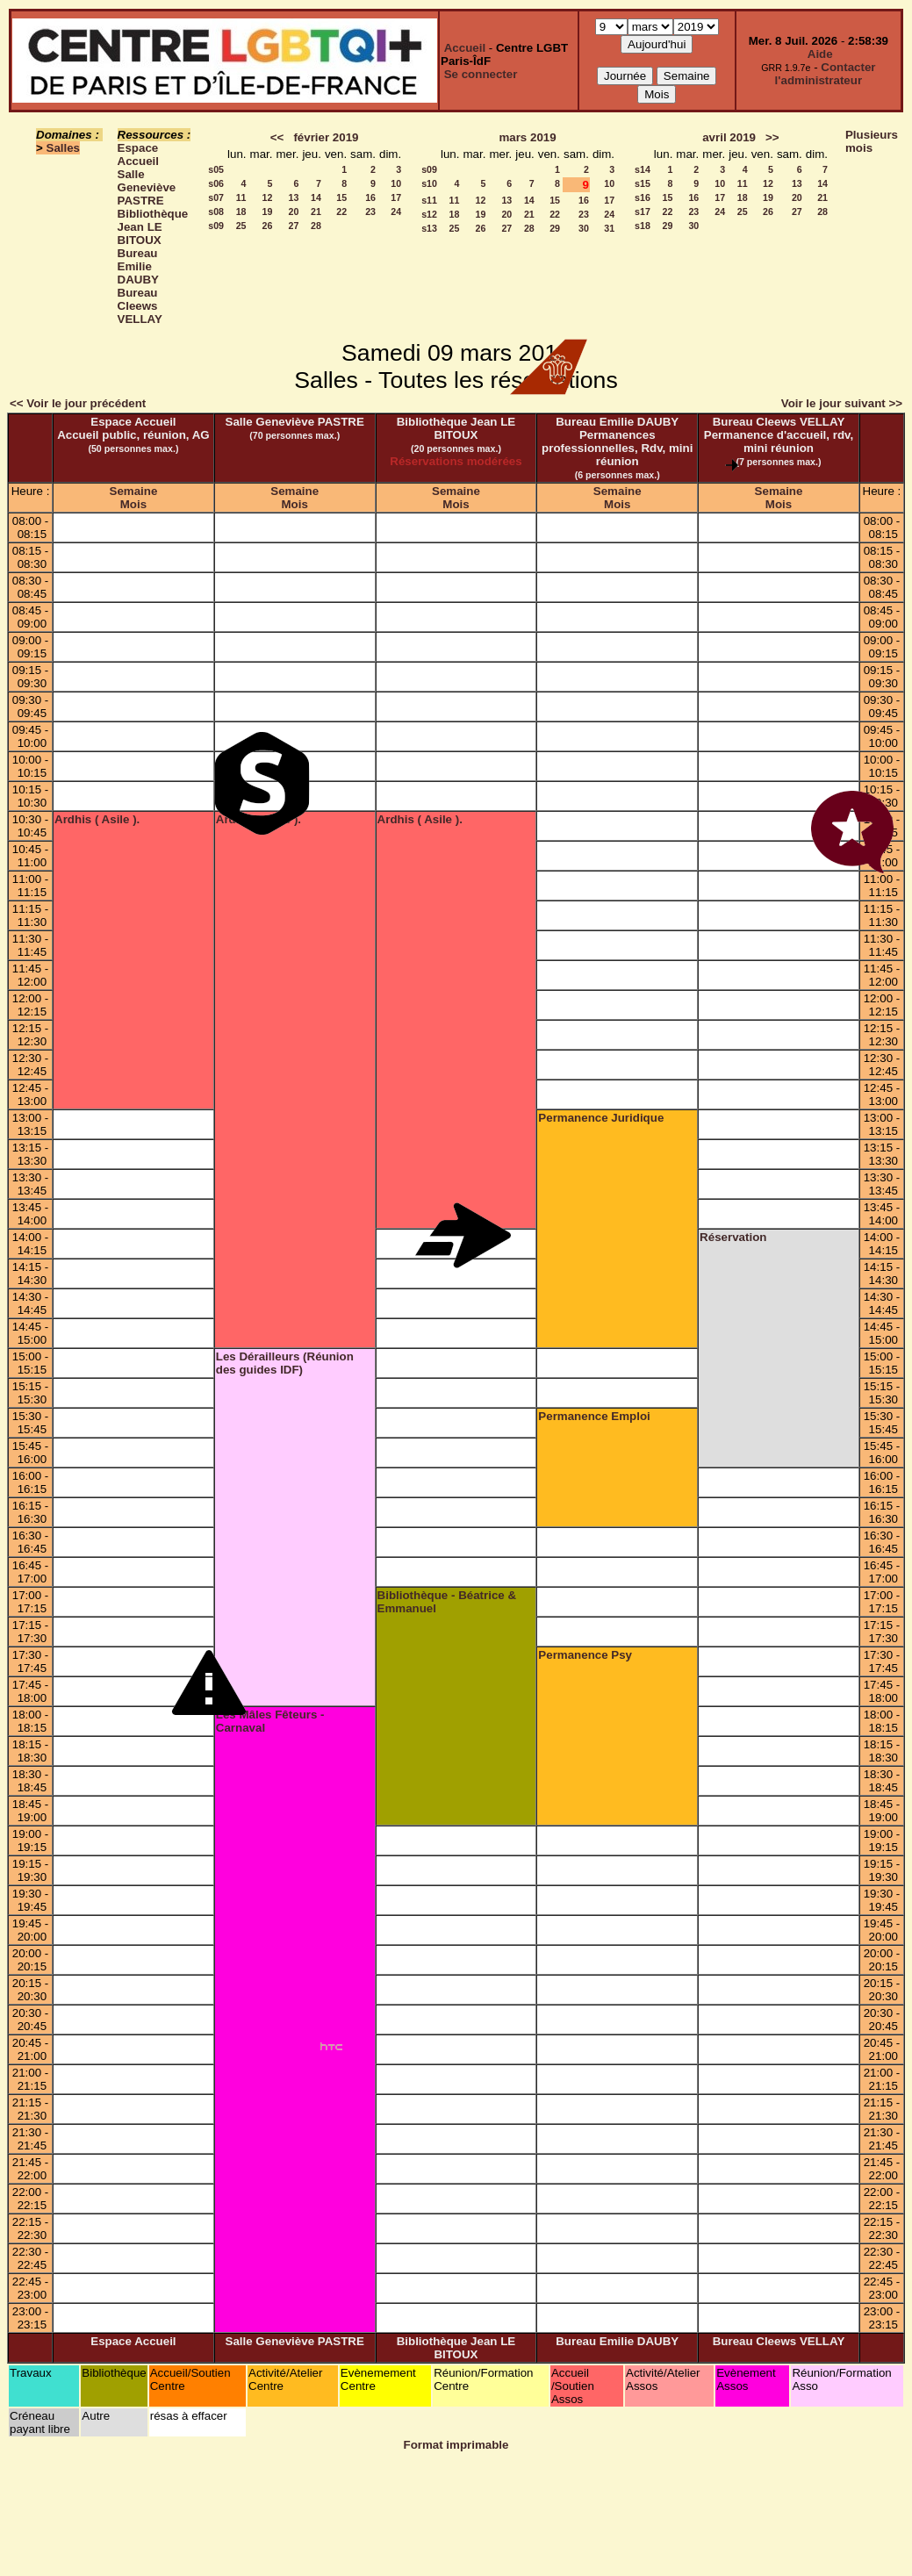 This screenshot has height=2576, width=912. Describe the element at coordinates (209, 1683) in the screenshot. I see `indicates a warning or alert that requires attention` at that location.